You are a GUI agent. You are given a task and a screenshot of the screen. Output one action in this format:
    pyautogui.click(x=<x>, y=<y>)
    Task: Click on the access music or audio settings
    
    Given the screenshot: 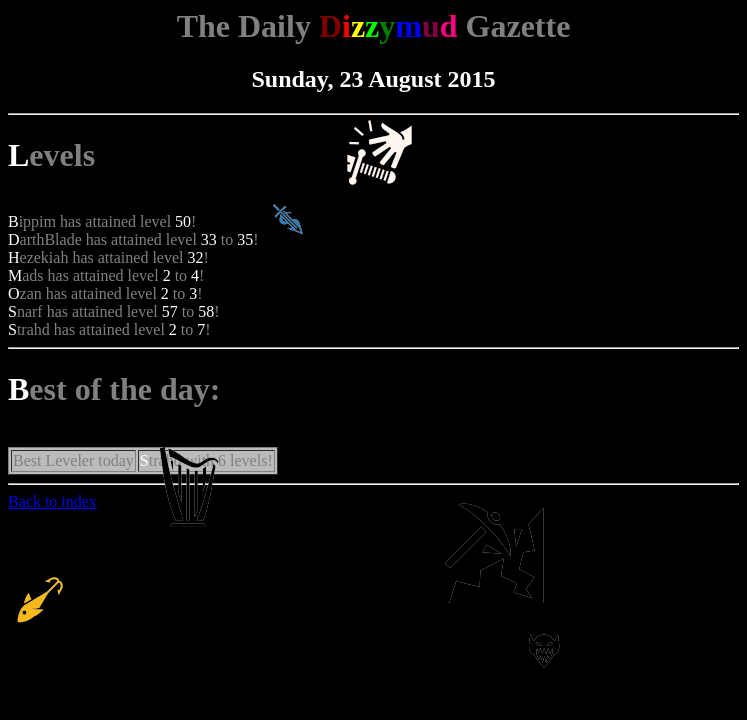 What is the action you would take?
    pyautogui.click(x=188, y=486)
    